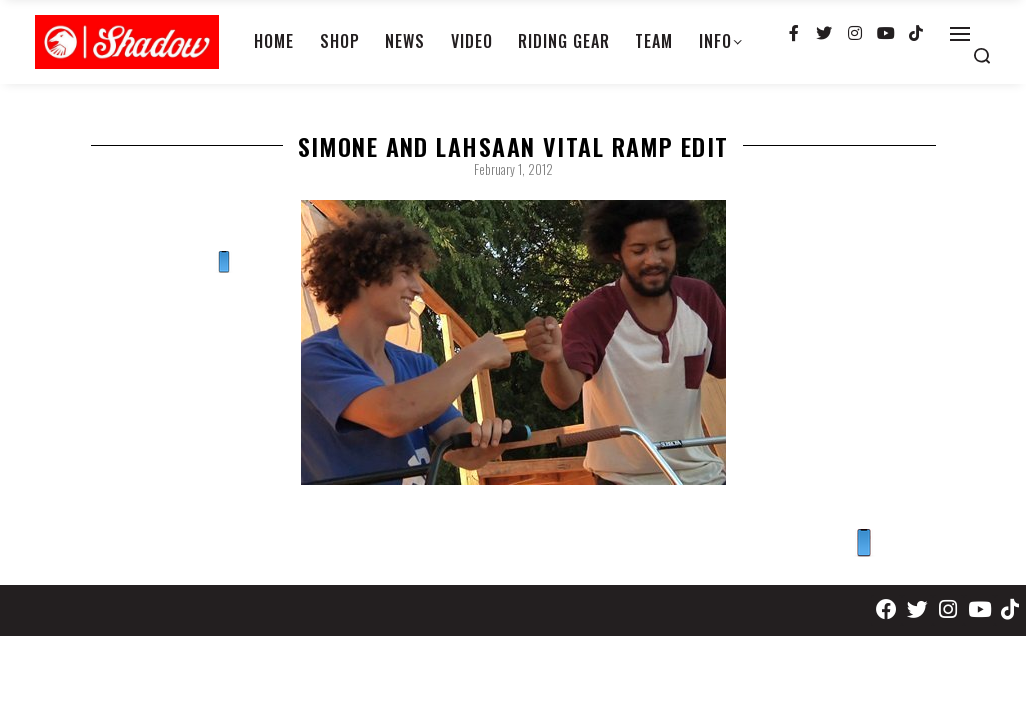 The height and width of the screenshot is (720, 1026). What do you see at coordinates (864, 543) in the screenshot?
I see `iPhone 12 device icon in red` at bounding box center [864, 543].